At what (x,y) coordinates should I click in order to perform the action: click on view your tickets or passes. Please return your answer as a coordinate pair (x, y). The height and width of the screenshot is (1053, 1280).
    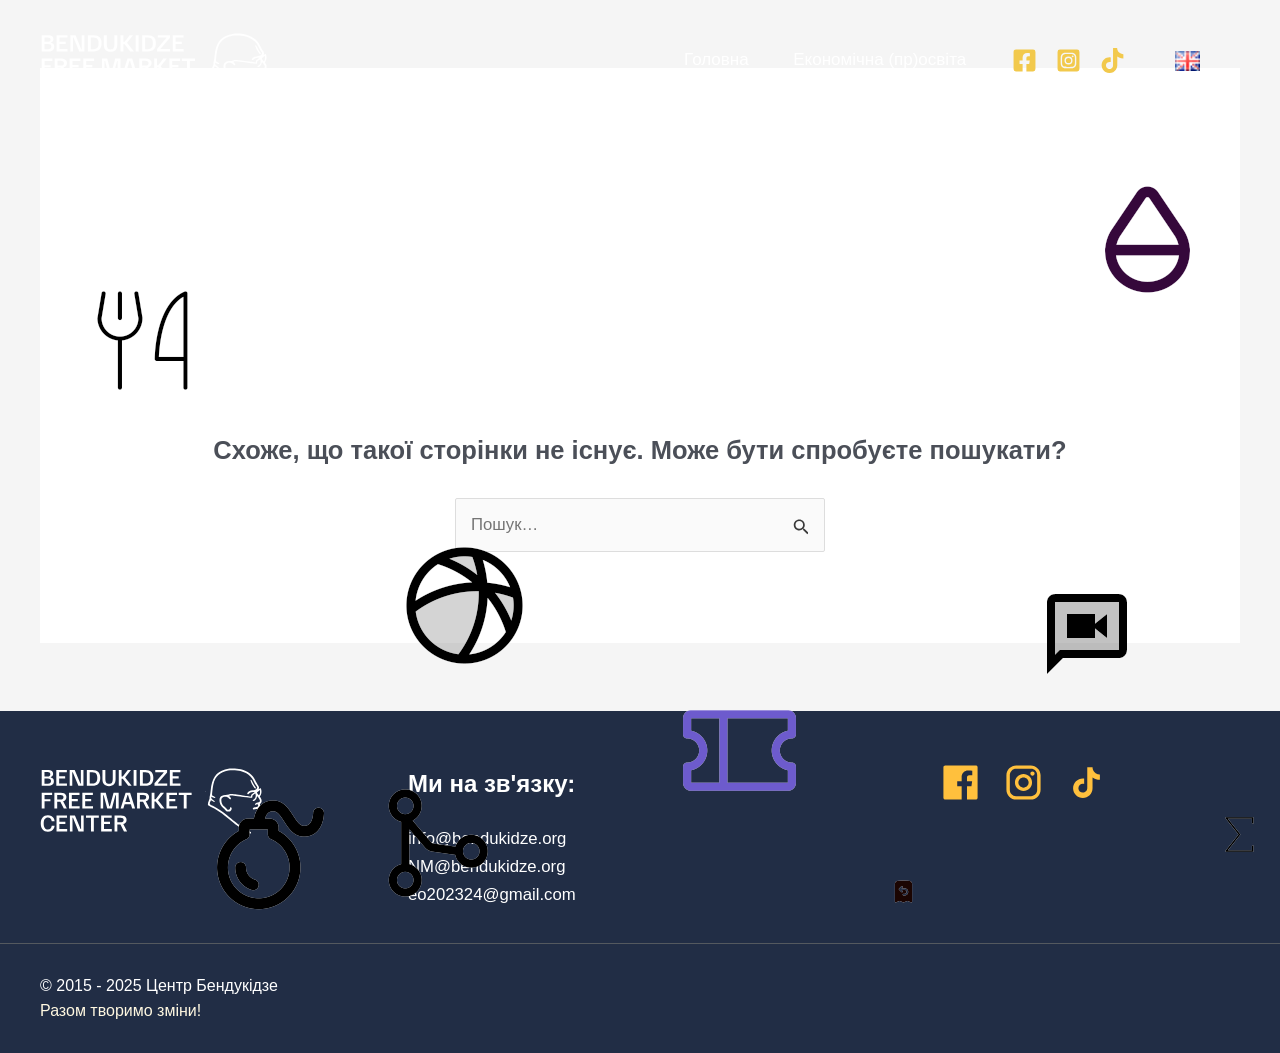
    Looking at the image, I should click on (739, 750).